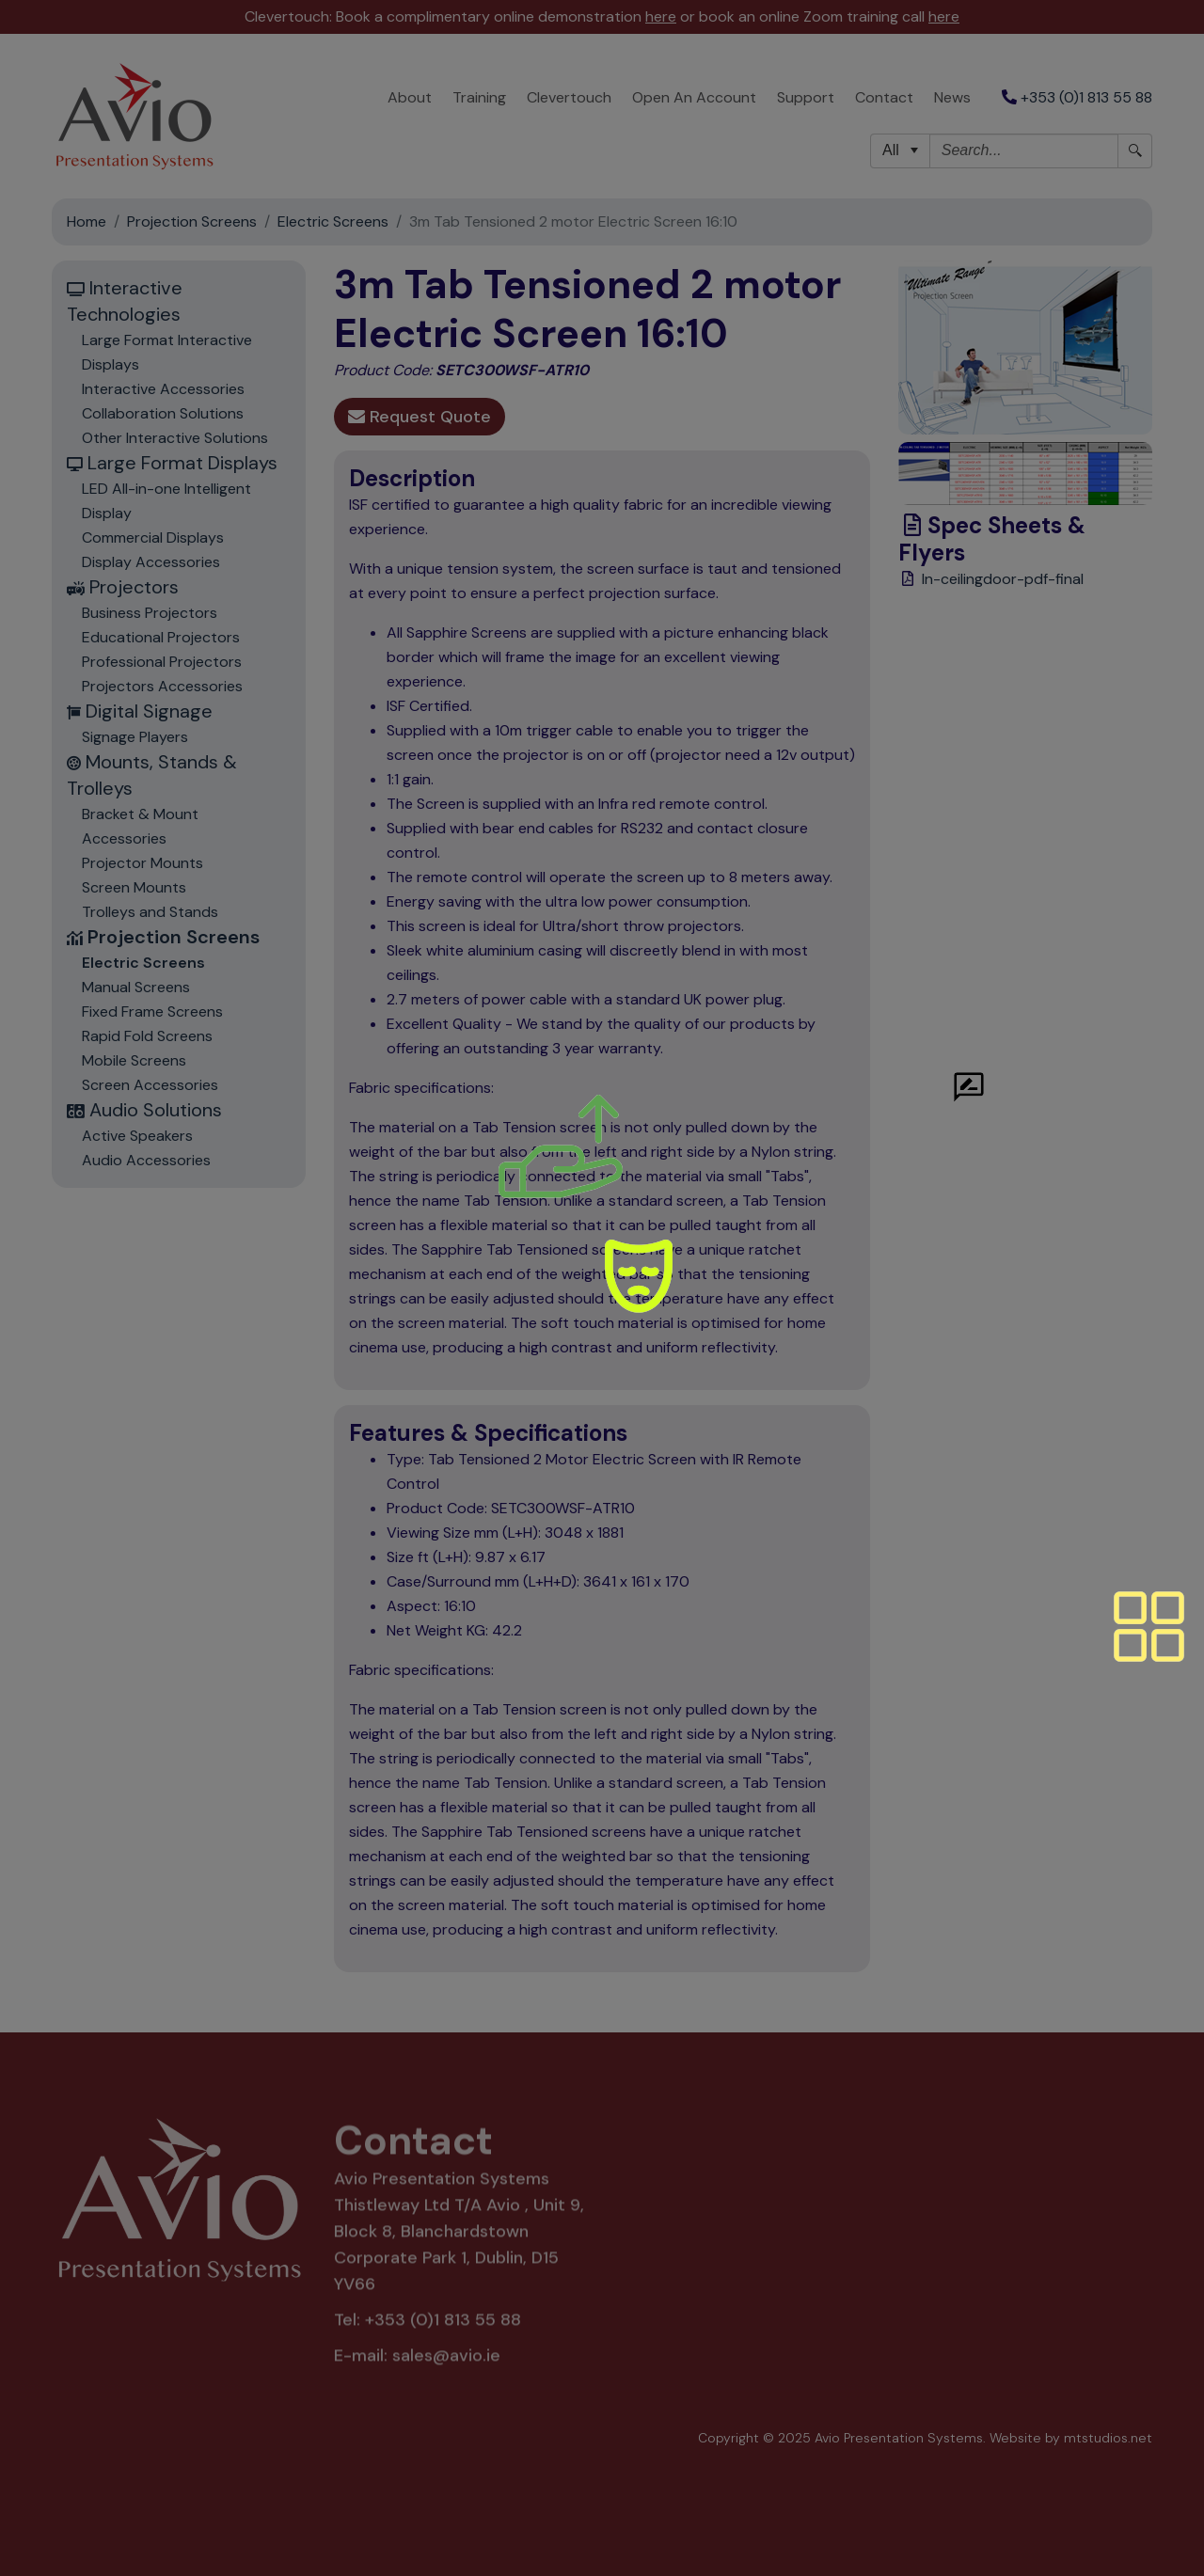 This screenshot has width=1204, height=2576. Describe the element at coordinates (564, 1152) in the screenshot. I see `upload or send via hand gesture` at that location.